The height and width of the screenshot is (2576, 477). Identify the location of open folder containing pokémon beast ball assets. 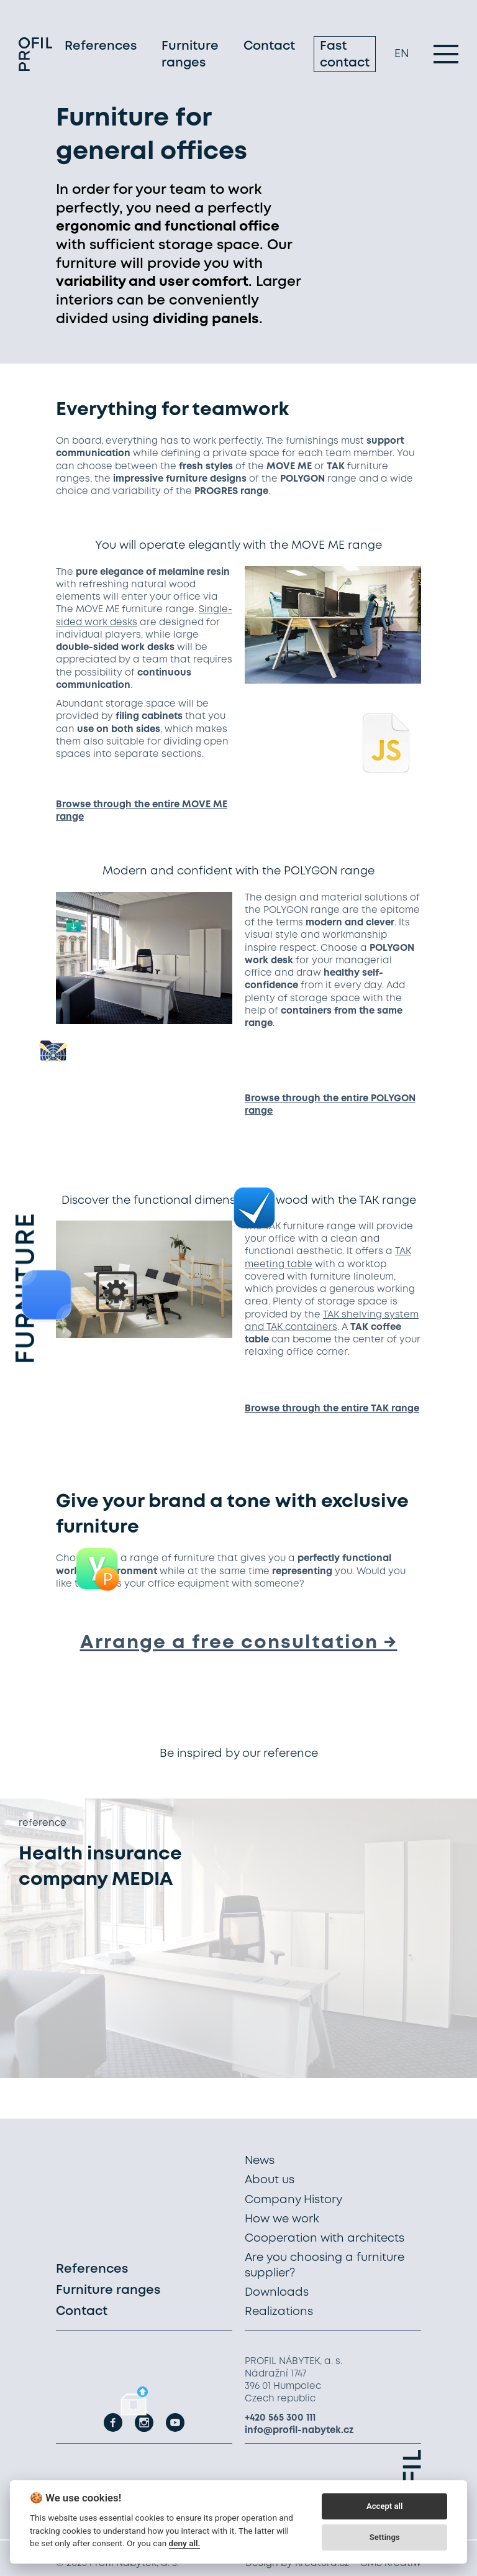
(53, 1051).